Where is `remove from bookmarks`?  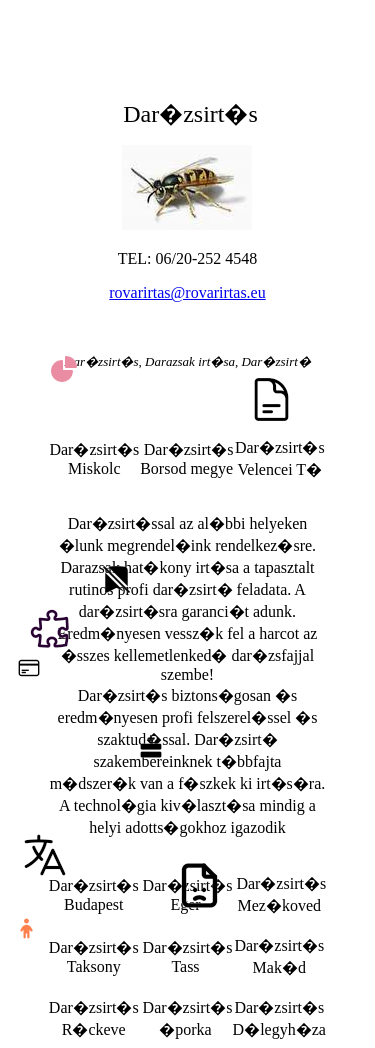
remove from bookmarks is located at coordinates (116, 579).